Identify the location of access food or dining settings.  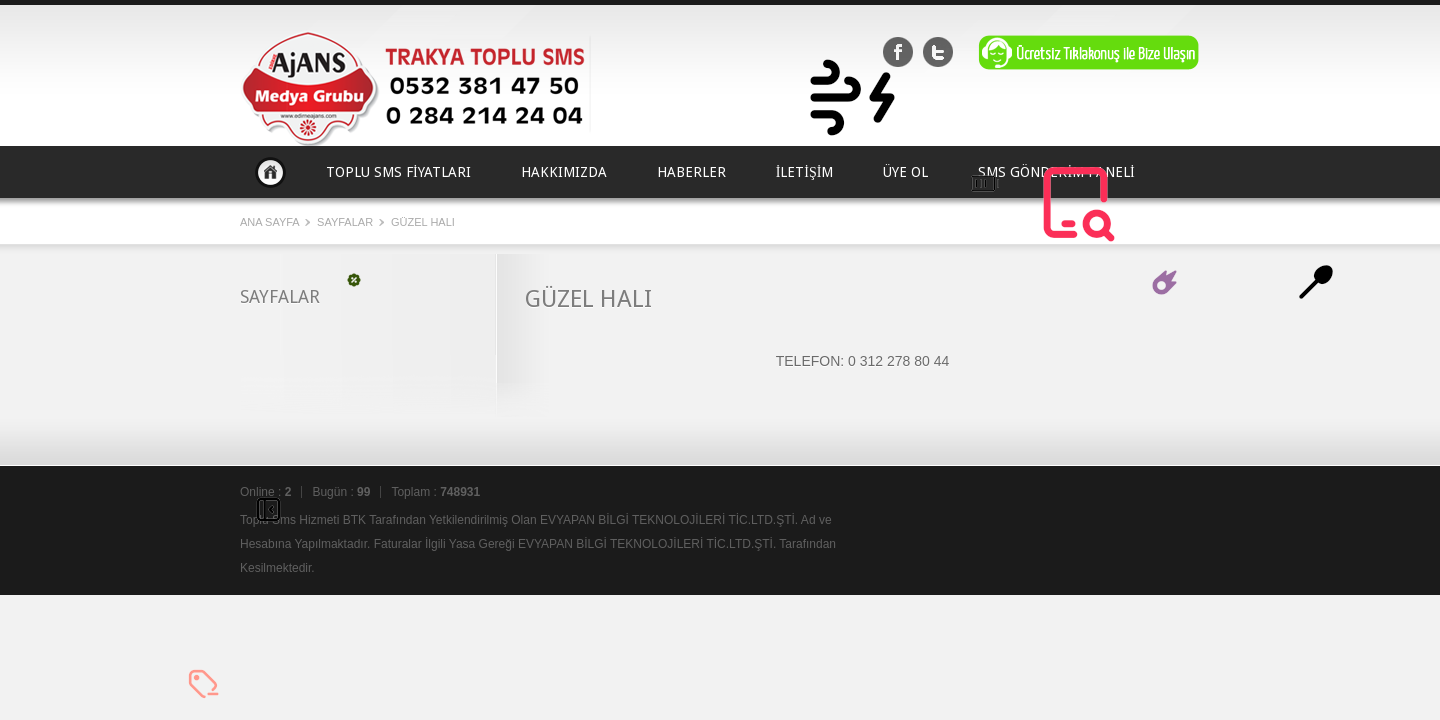
(1316, 282).